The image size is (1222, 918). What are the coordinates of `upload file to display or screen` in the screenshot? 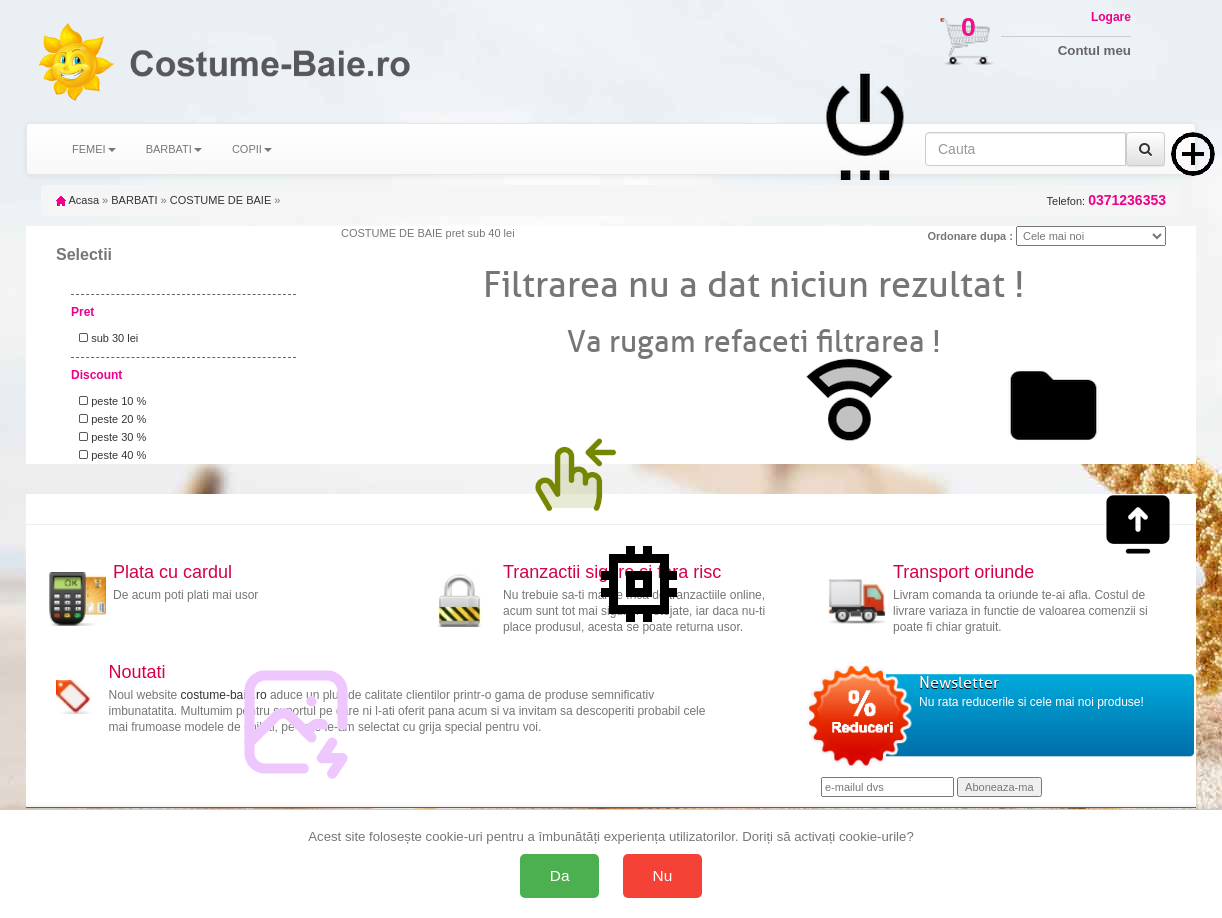 It's located at (1138, 522).